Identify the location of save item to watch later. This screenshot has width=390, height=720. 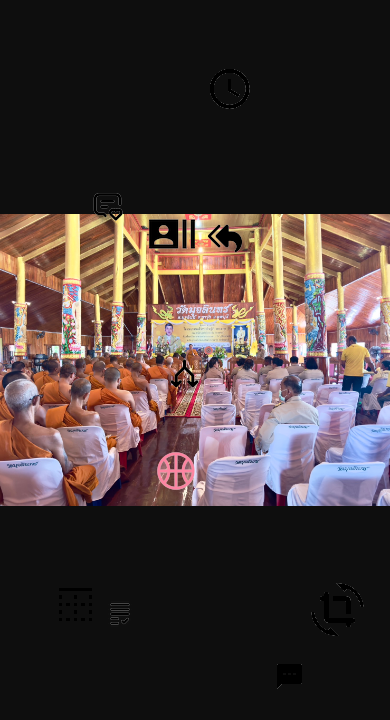
(230, 89).